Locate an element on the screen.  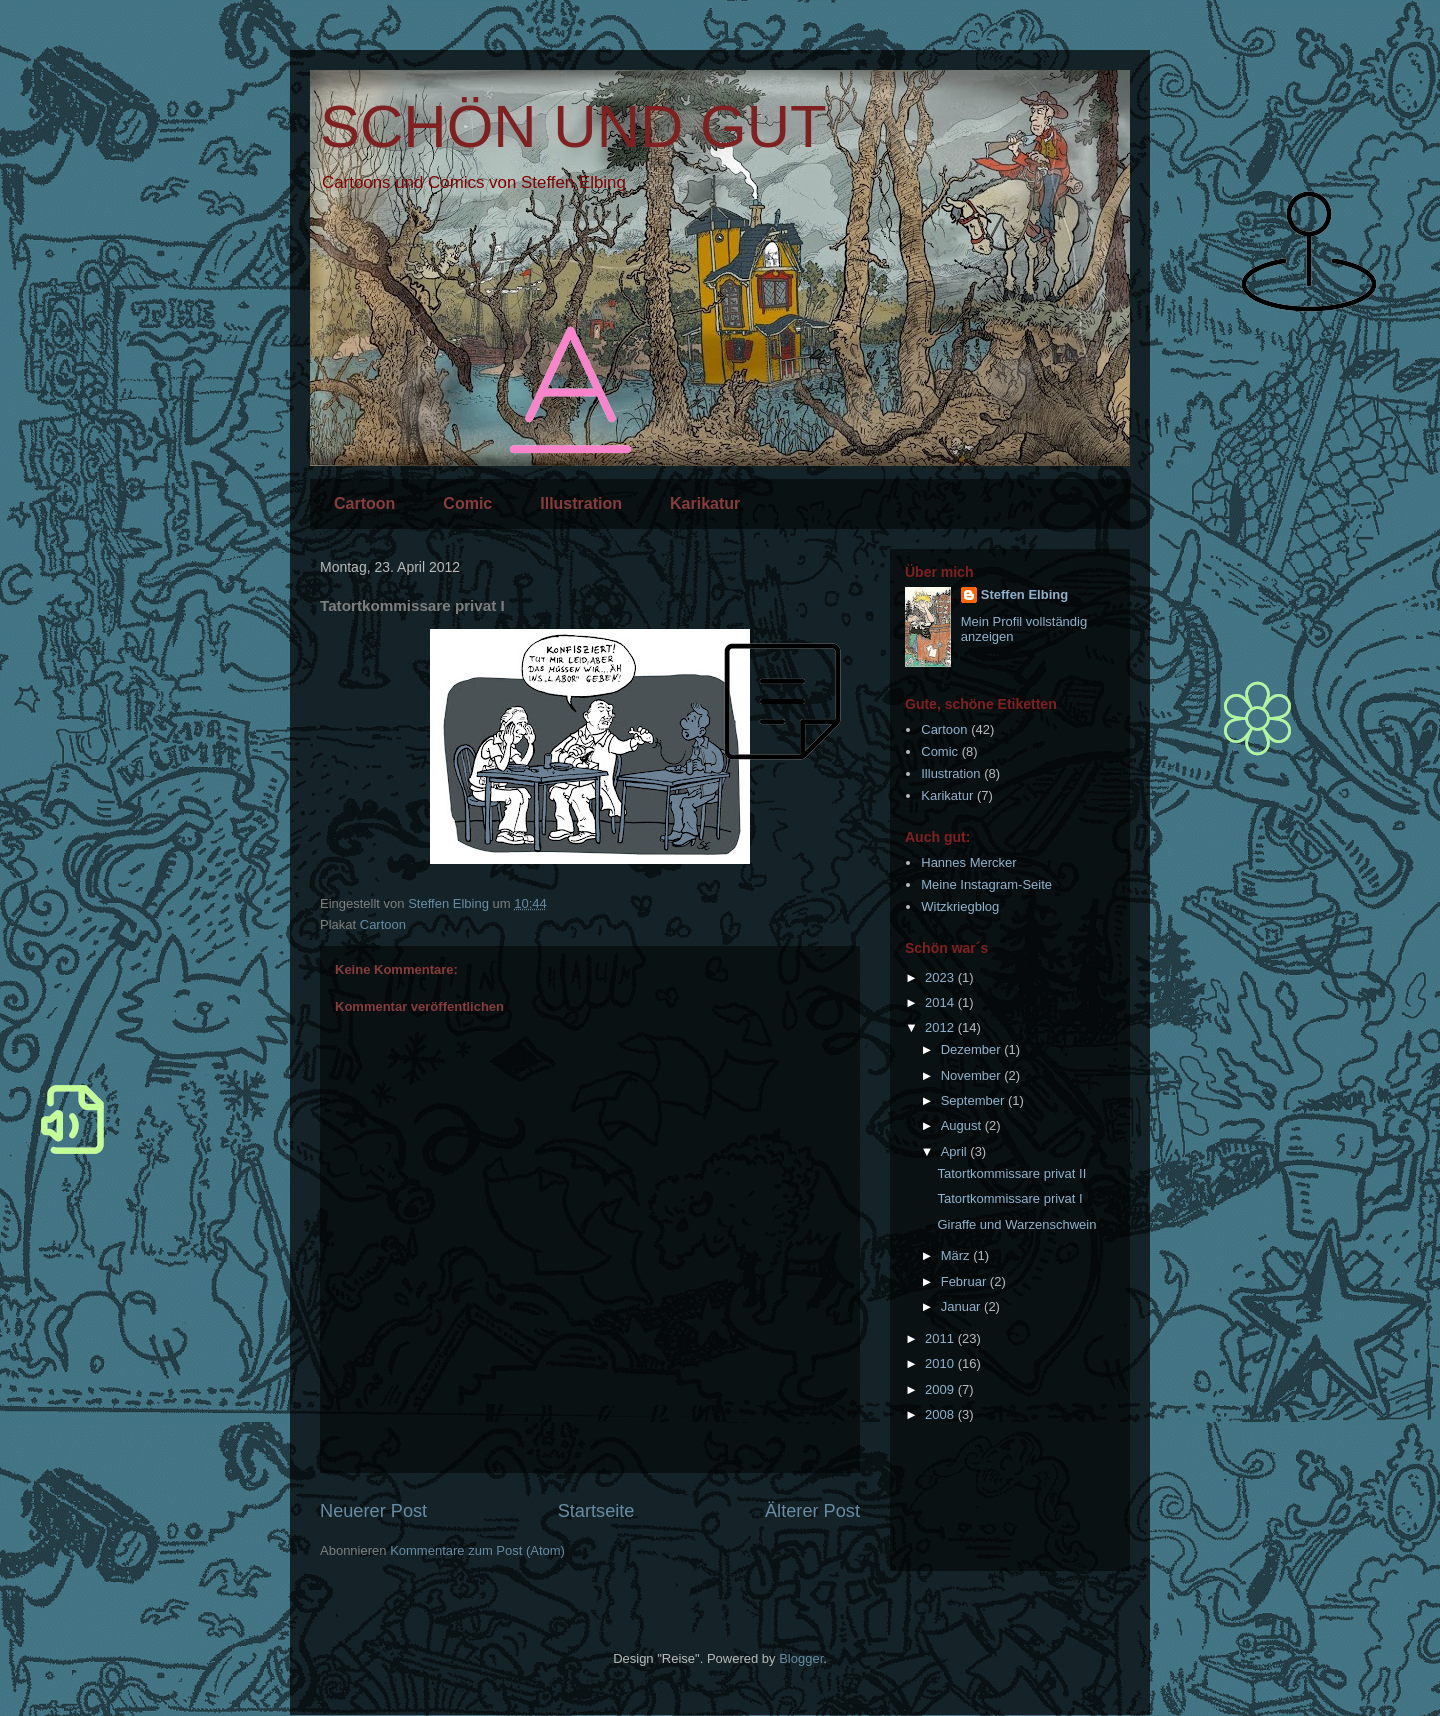
apply underline formatting to selected text is located at coordinates (570, 392).